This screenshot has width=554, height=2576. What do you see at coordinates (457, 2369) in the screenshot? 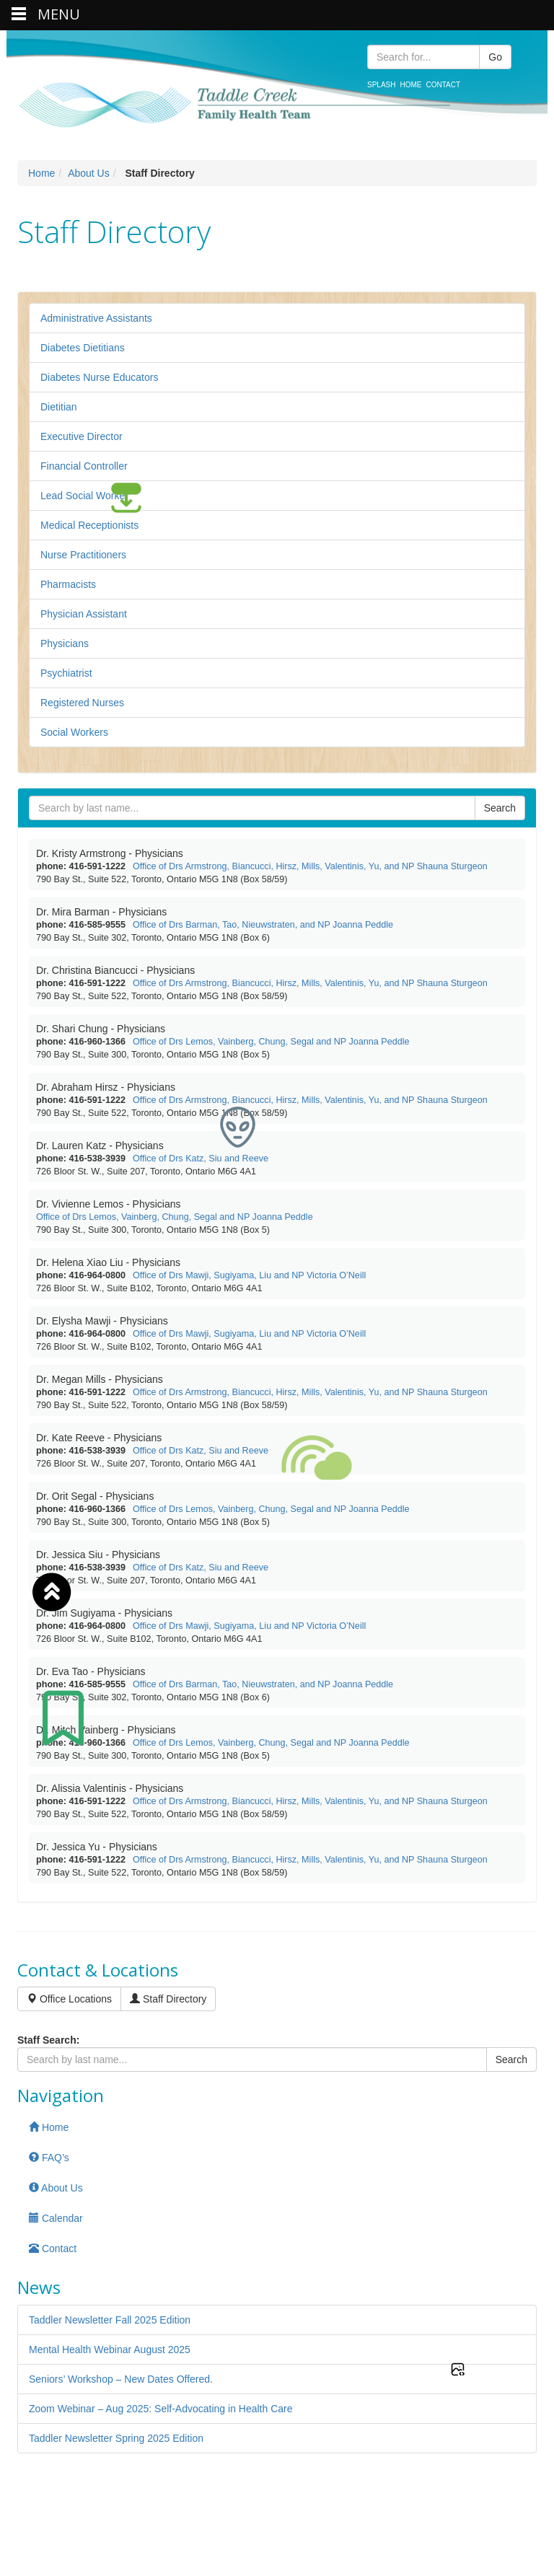
I see `view or edit image source code` at bounding box center [457, 2369].